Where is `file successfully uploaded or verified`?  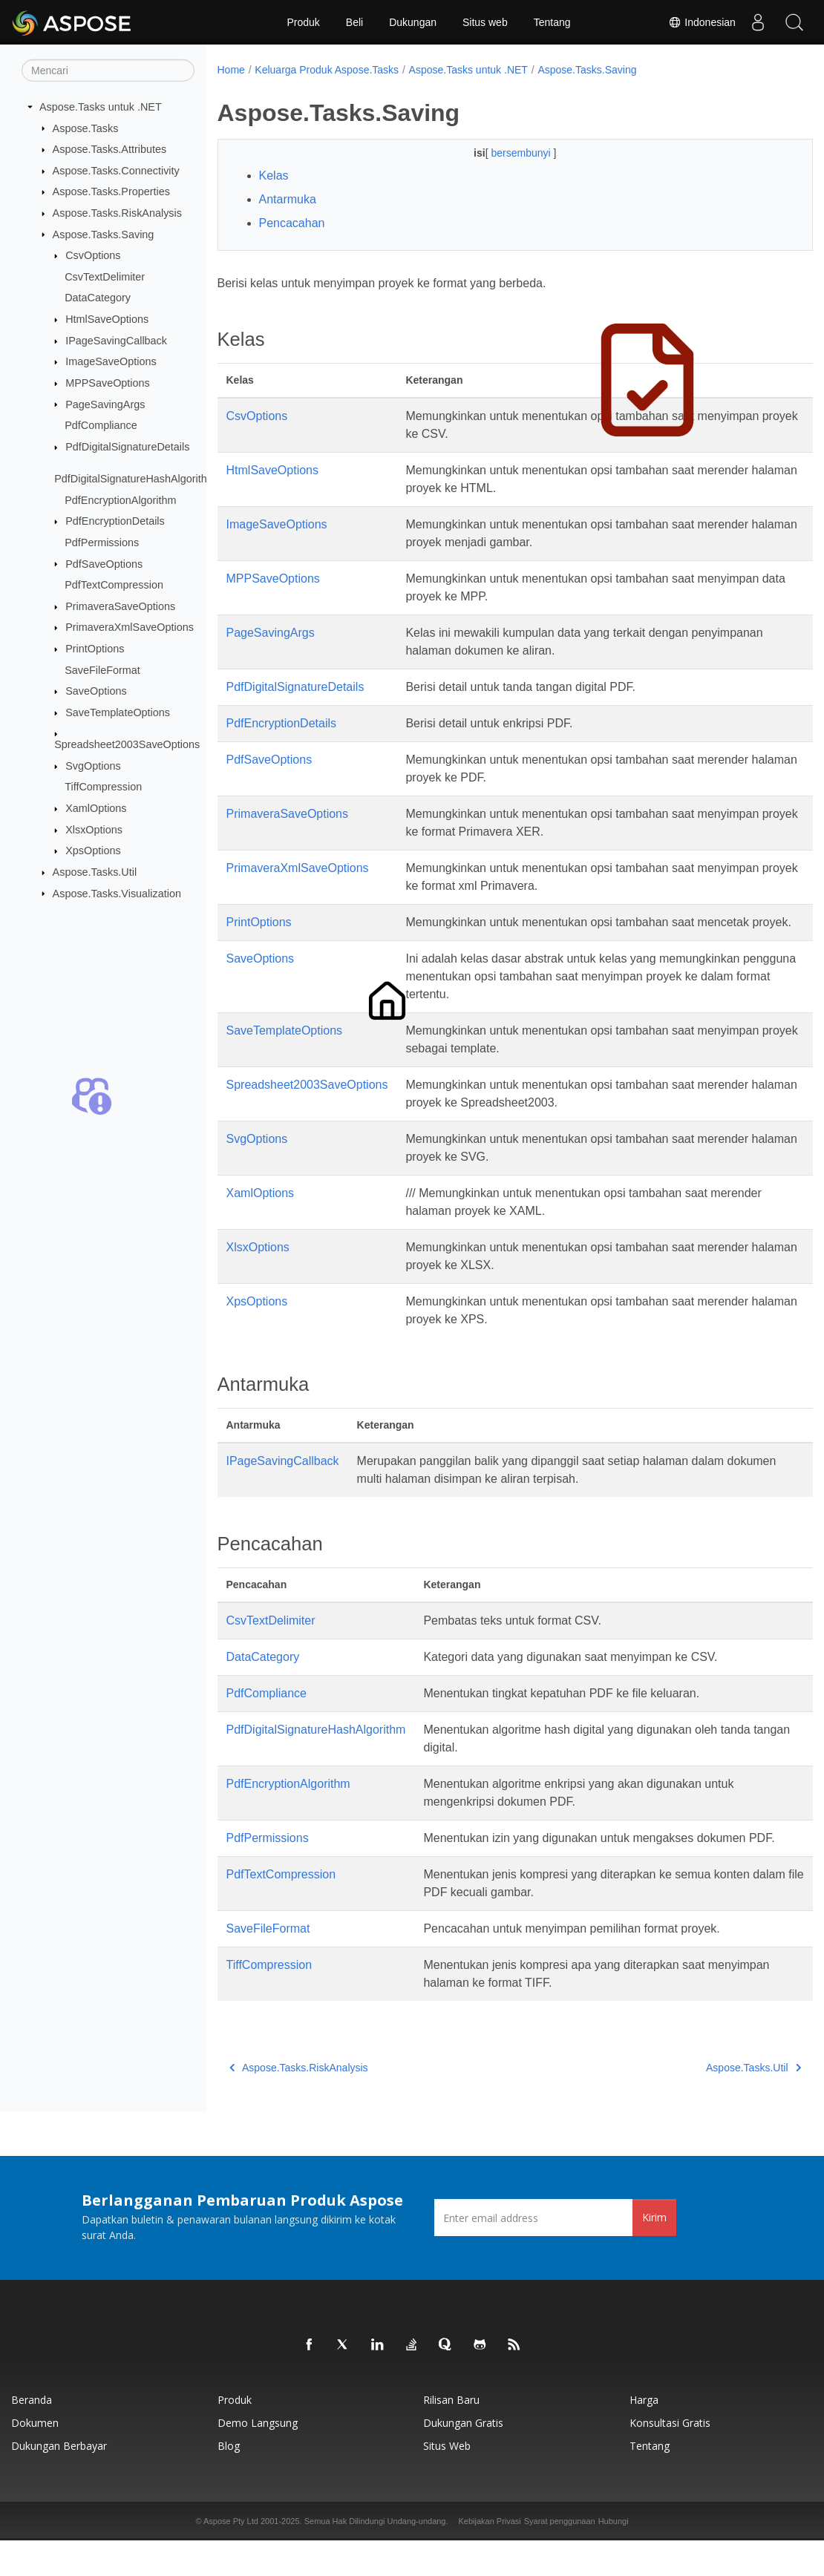 file successfully uploaded or verified is located at coordinates (647, 380).